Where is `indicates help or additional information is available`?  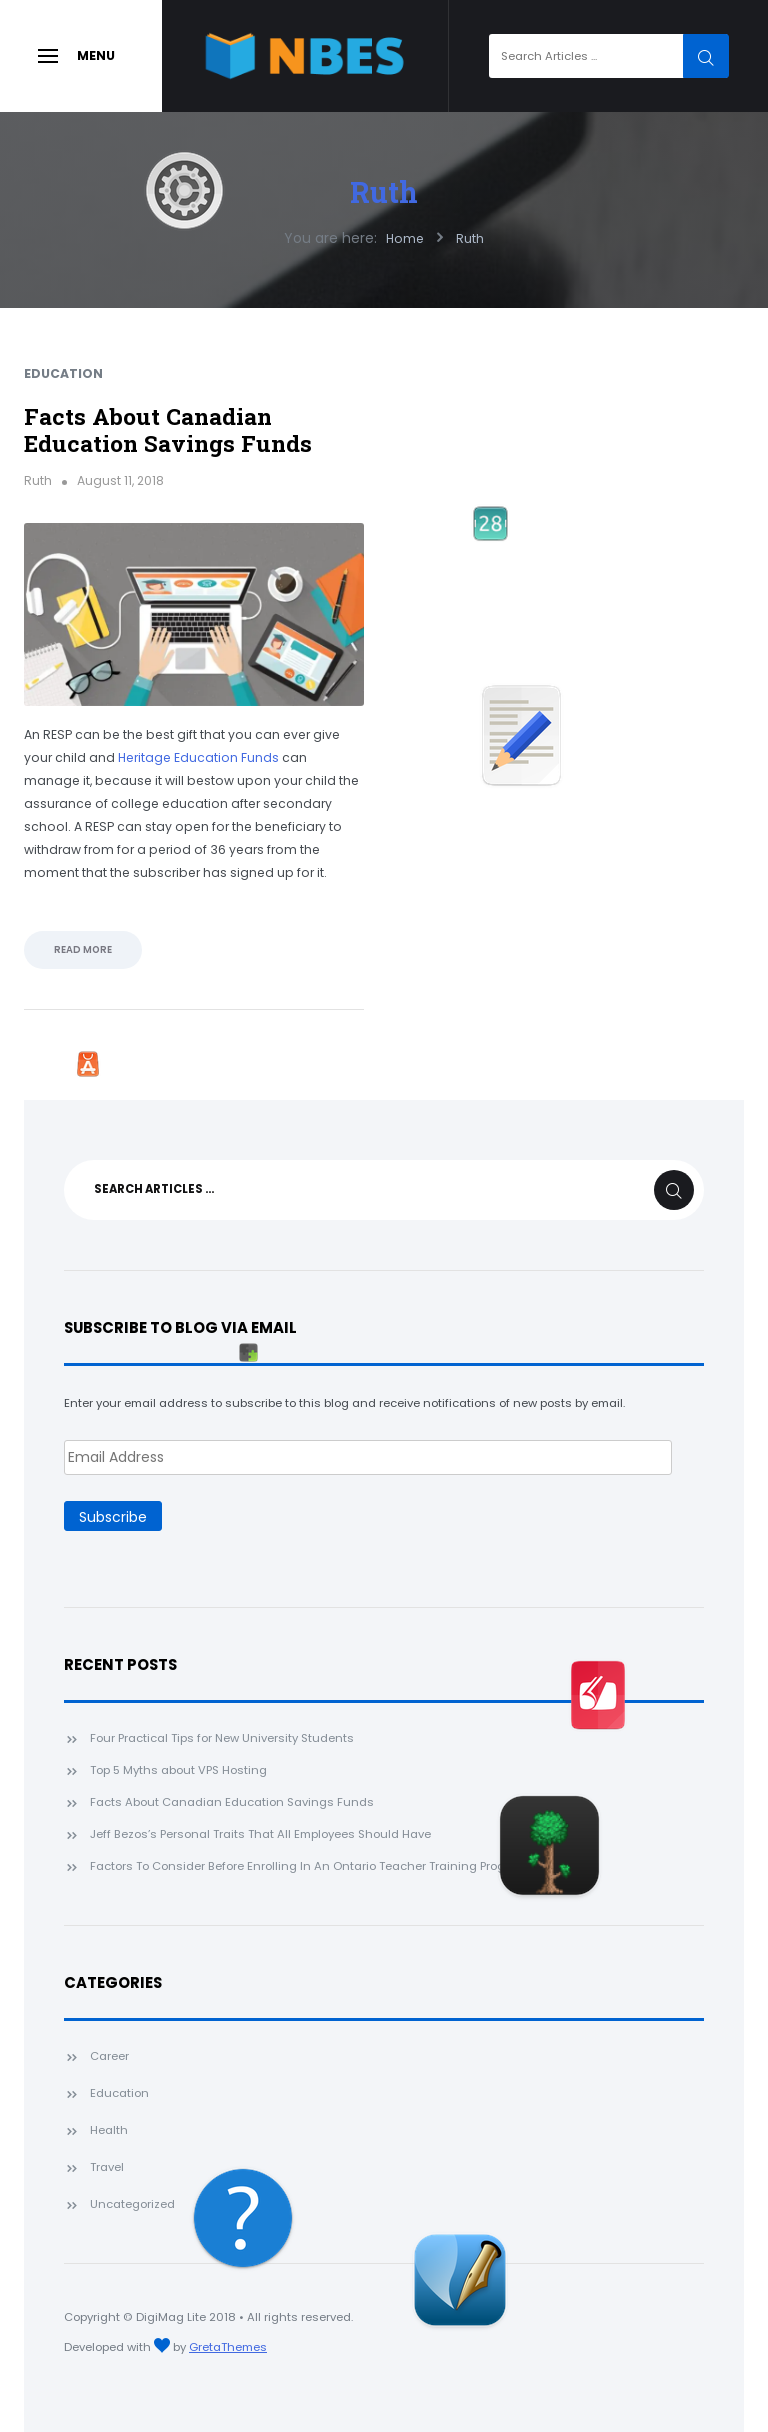 indicates help or additional information is available is located at coordinates (243, 2218).